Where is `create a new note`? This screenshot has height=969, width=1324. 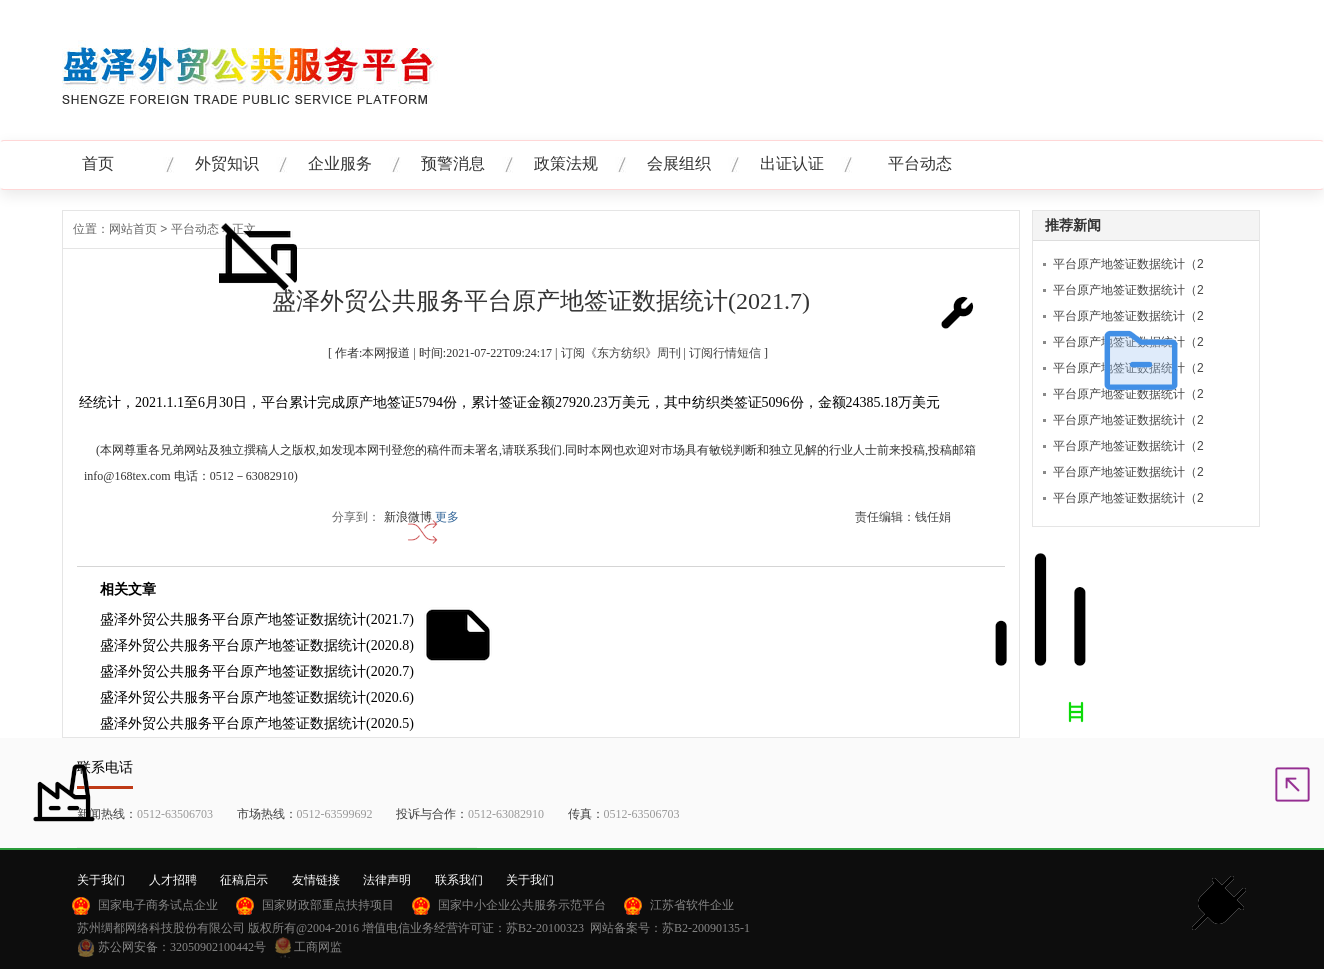 create a new note is located at coordinates (458, 635).